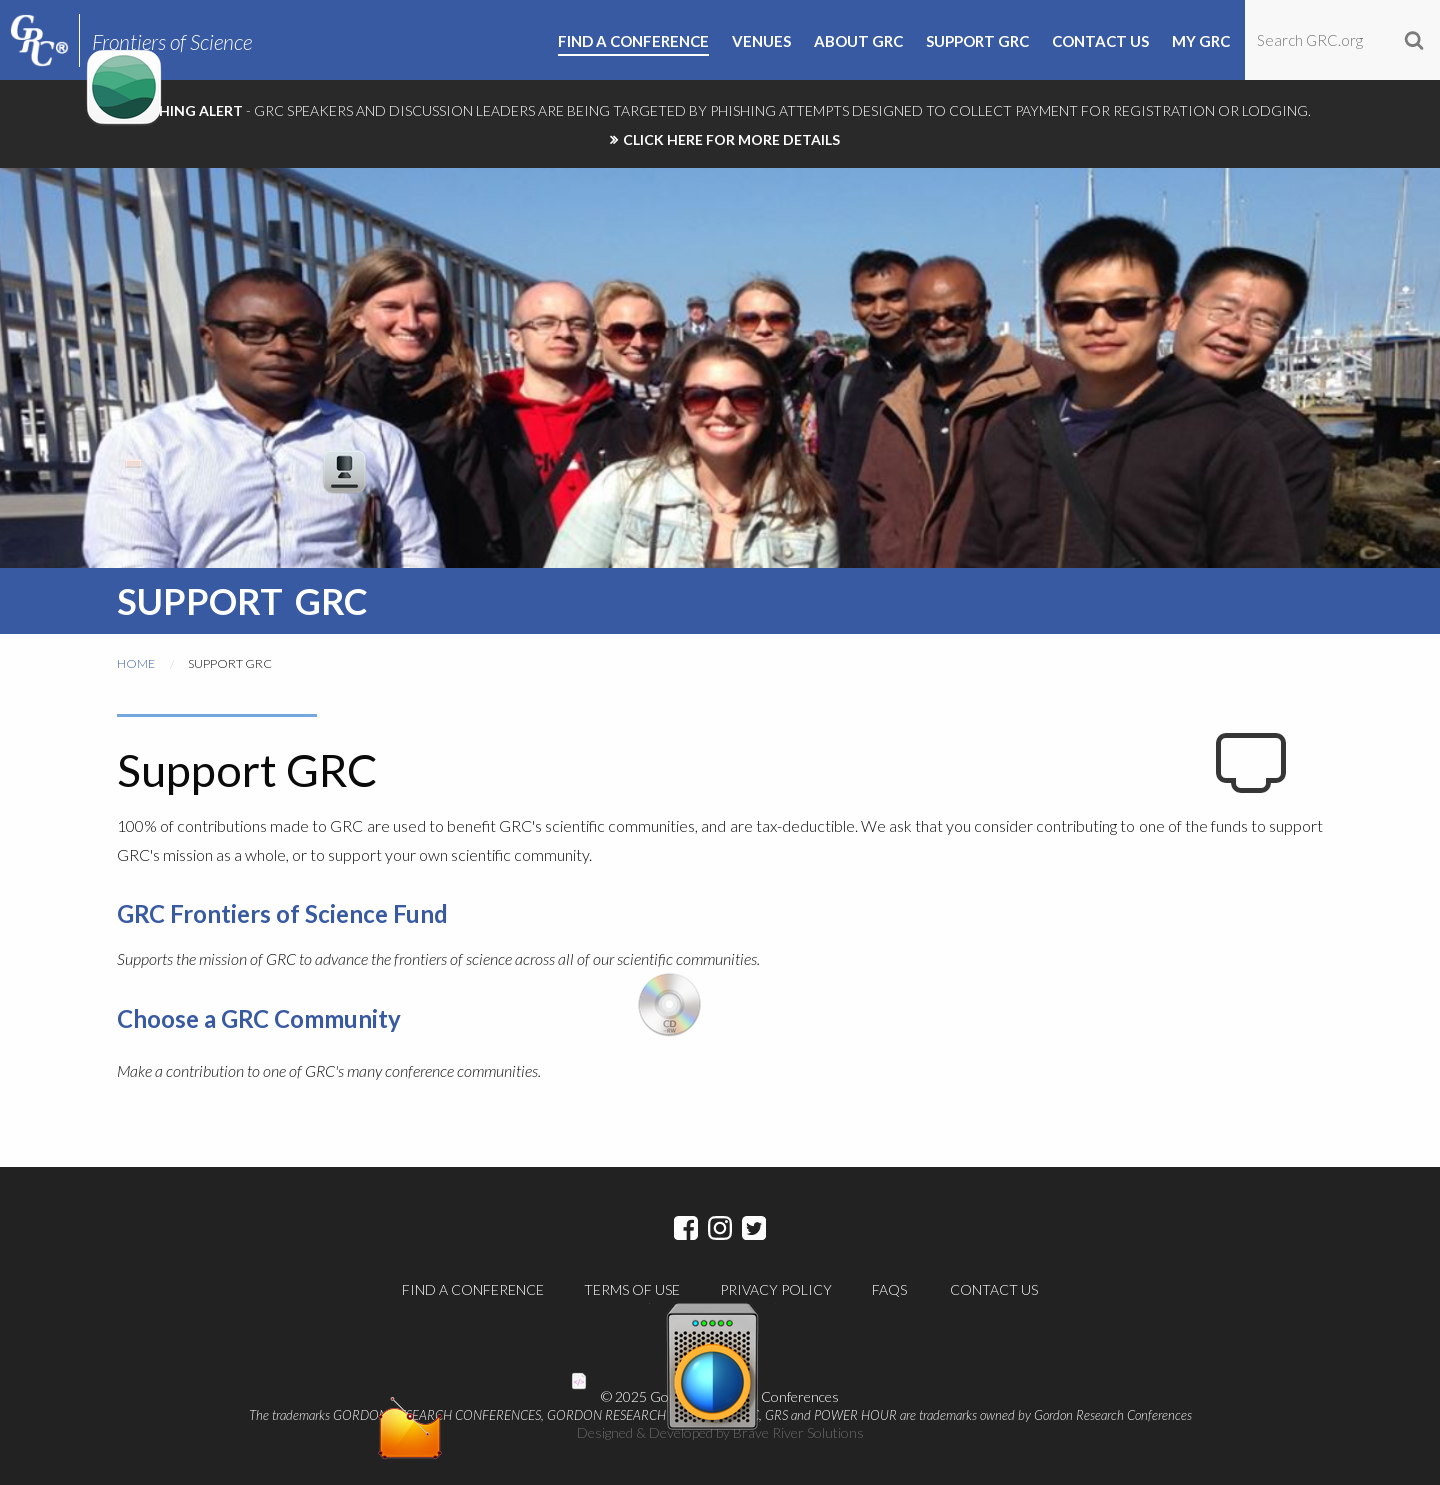 This screenshot has height=1485, width=1440. What do you see at coordinates (410, 1428) in the screenshot?
I see `access media library or asset collection` at bounding box center [410, 1428].